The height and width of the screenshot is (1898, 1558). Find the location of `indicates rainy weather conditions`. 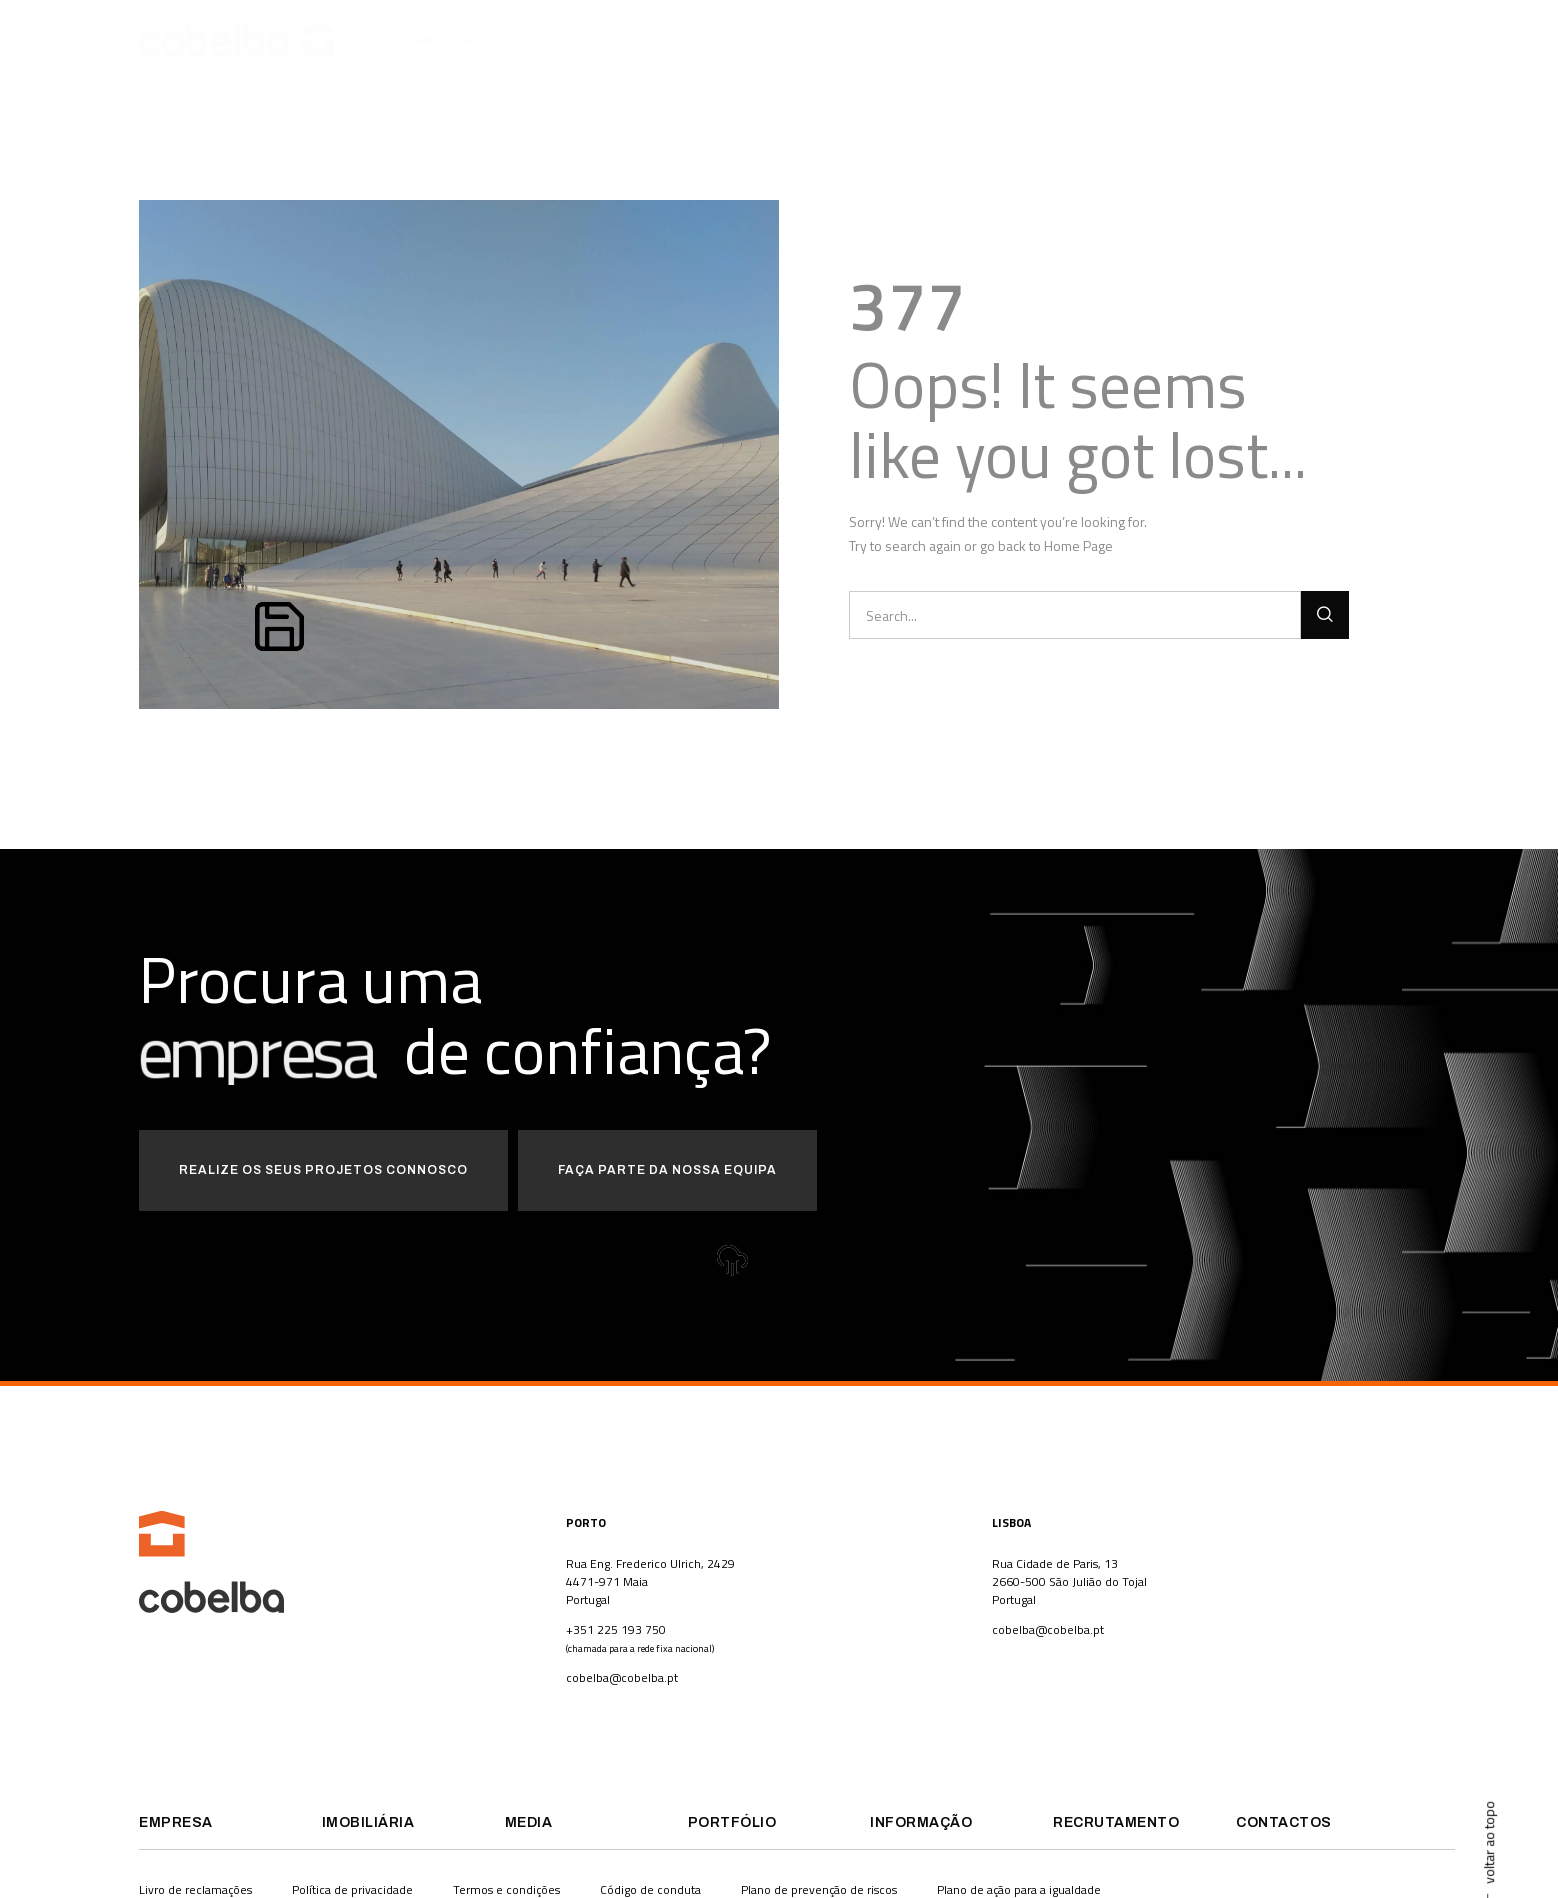

indicates rainy weather conditions is located at coordinates (732, 1260).